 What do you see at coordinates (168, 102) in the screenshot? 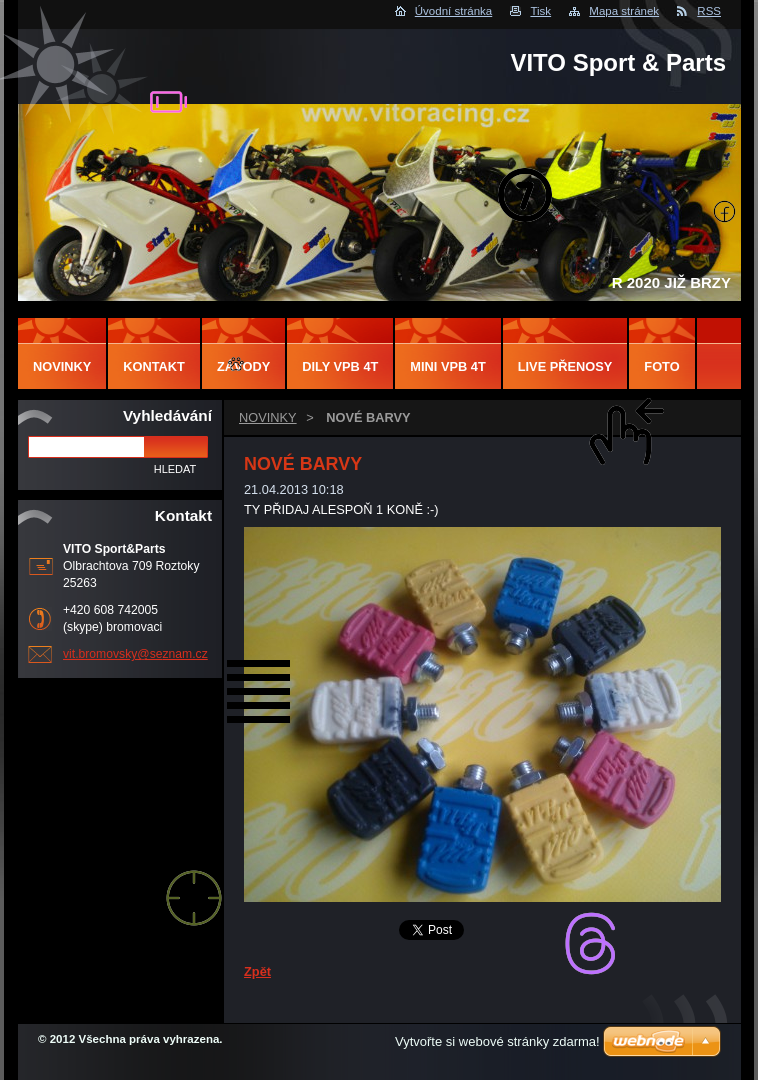
I see `indicates low battery status` at bounding box center [168, 102].